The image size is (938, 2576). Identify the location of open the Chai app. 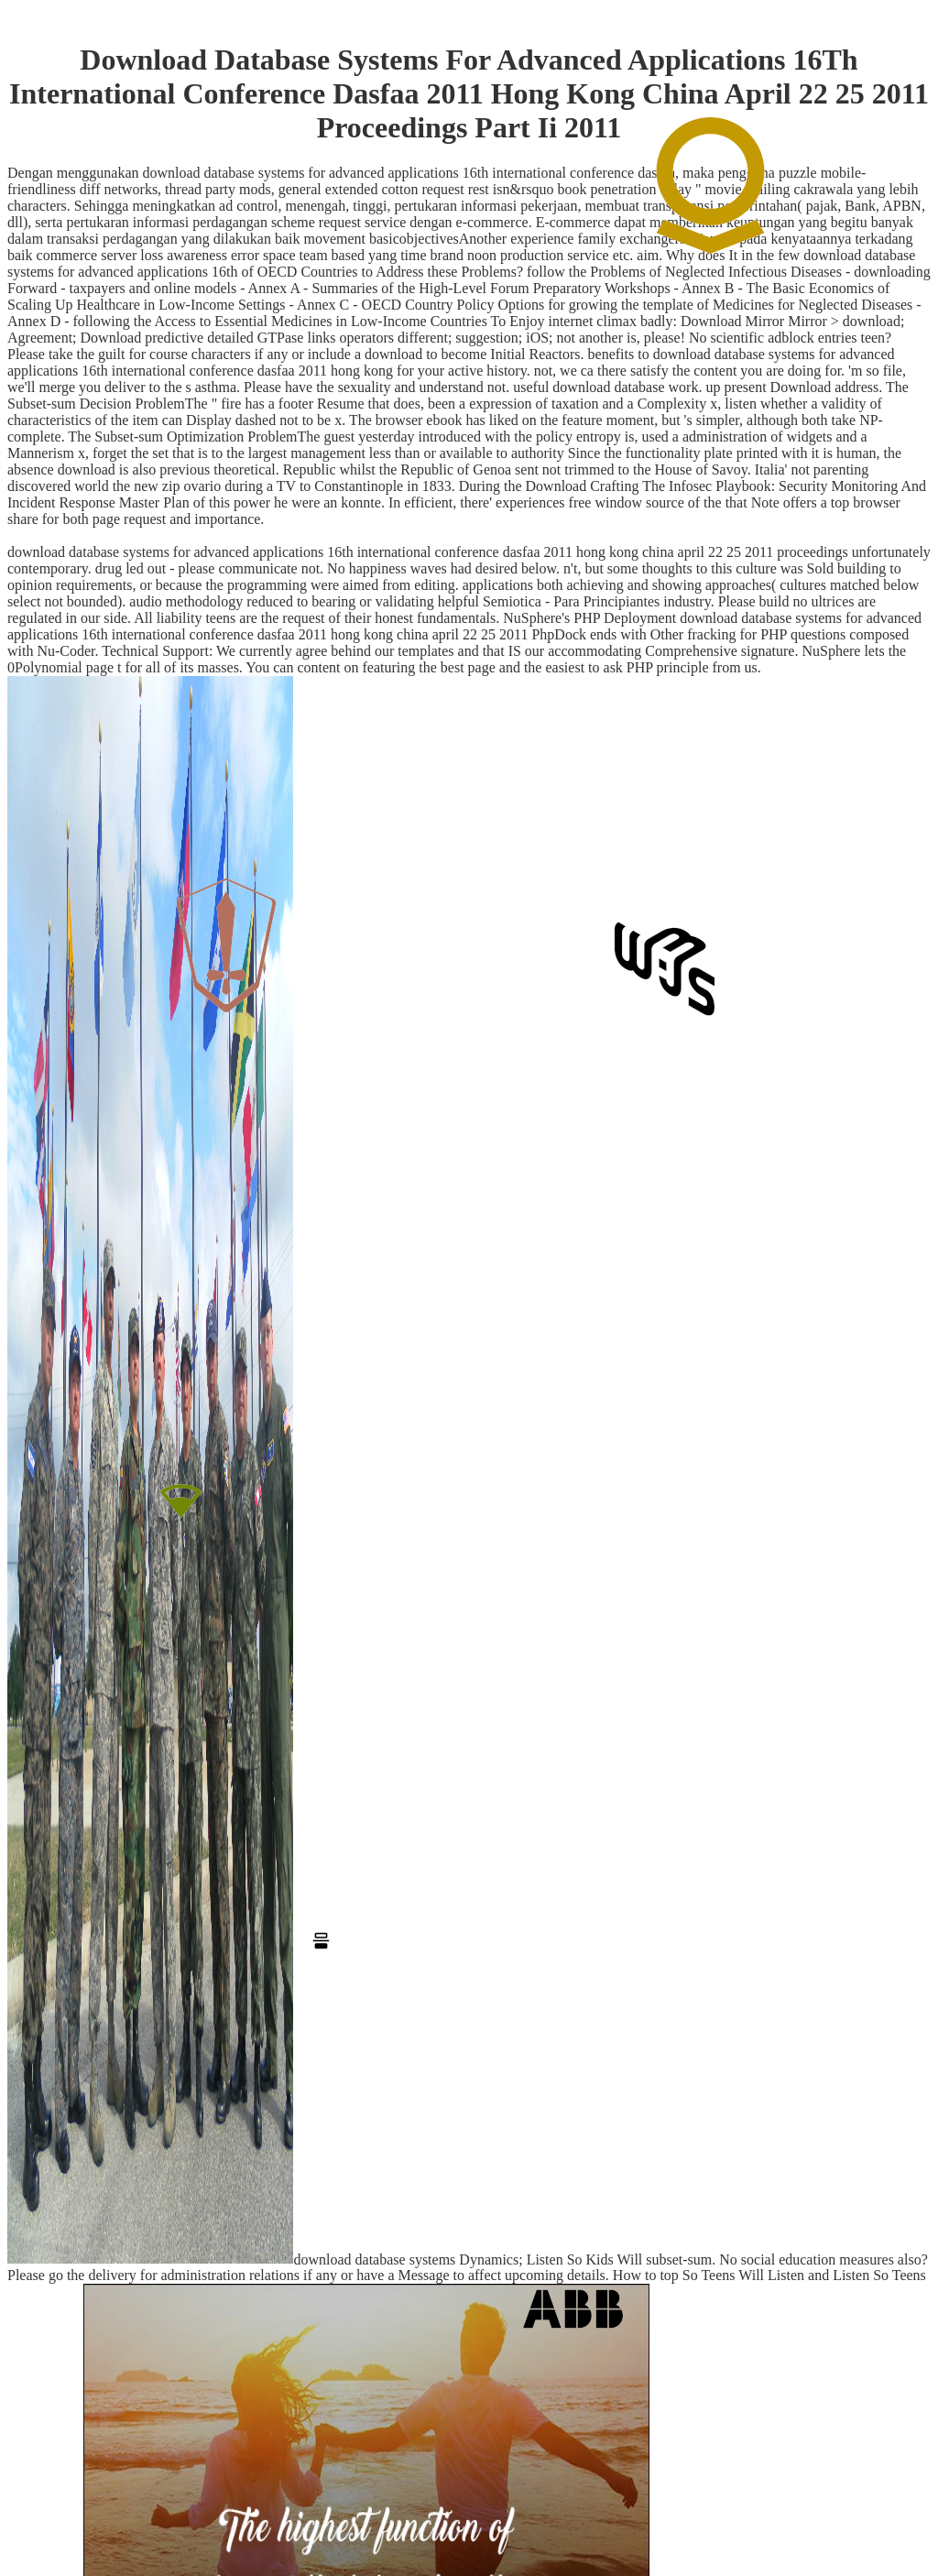
(442, 695).